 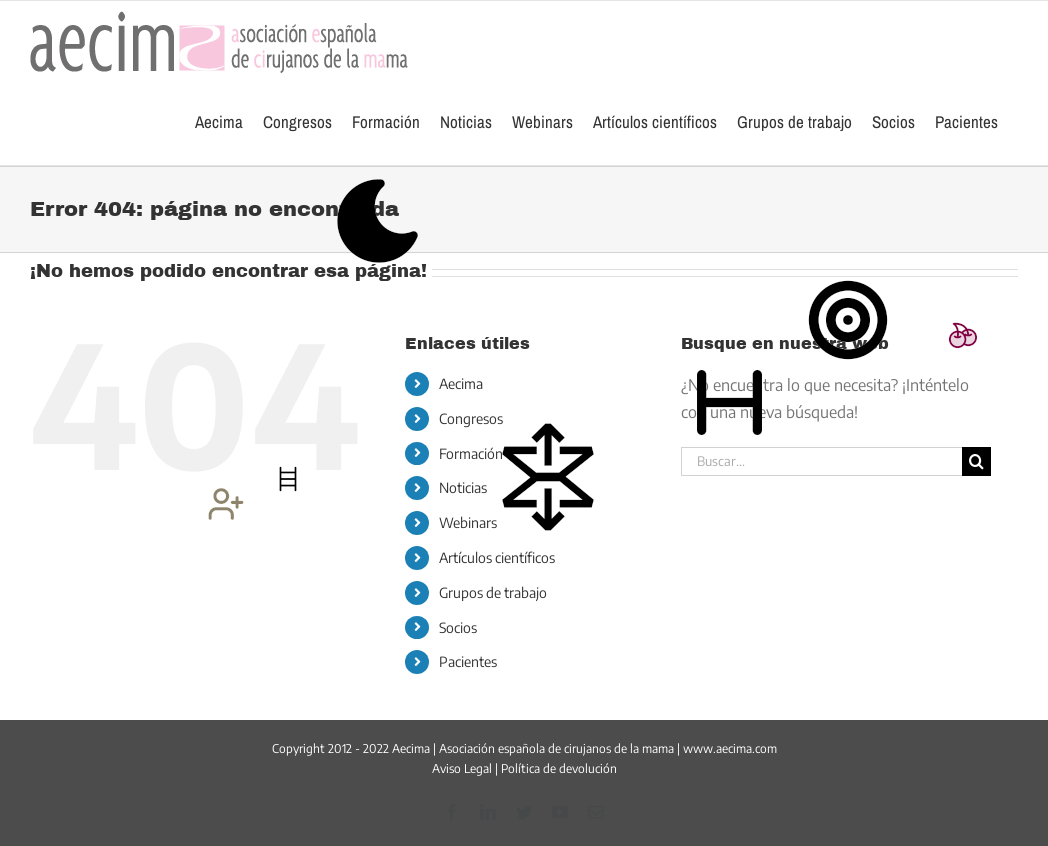 What do you see at coordinates (226, 504) in the screenshot?
I see `add a new contact or friend` at bounding box center [226, 504].